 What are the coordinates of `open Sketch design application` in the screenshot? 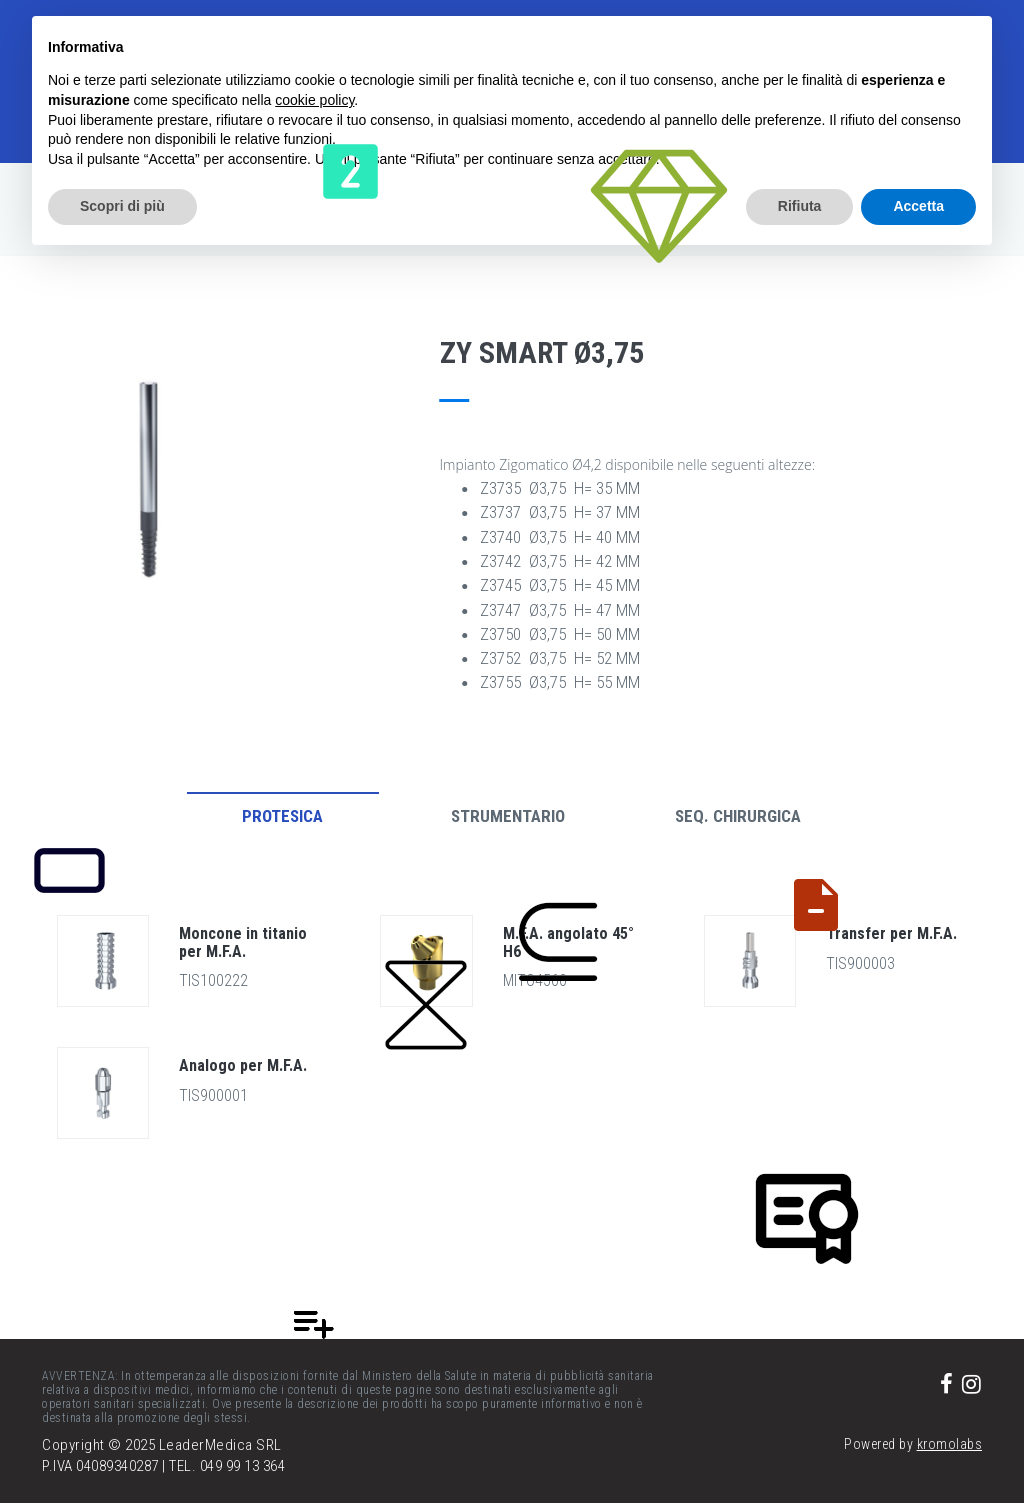 It's located at (659, 204).